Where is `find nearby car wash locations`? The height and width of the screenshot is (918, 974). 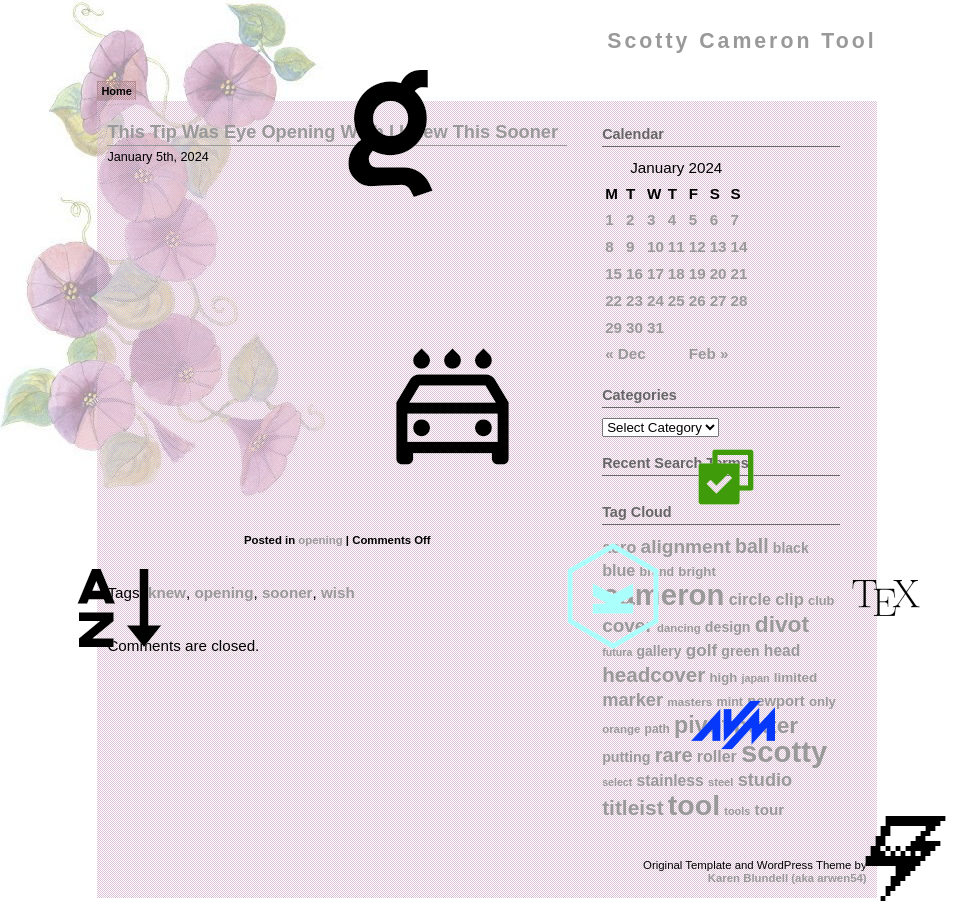
find nearby car wash locations is located at coordinates (452, 402).